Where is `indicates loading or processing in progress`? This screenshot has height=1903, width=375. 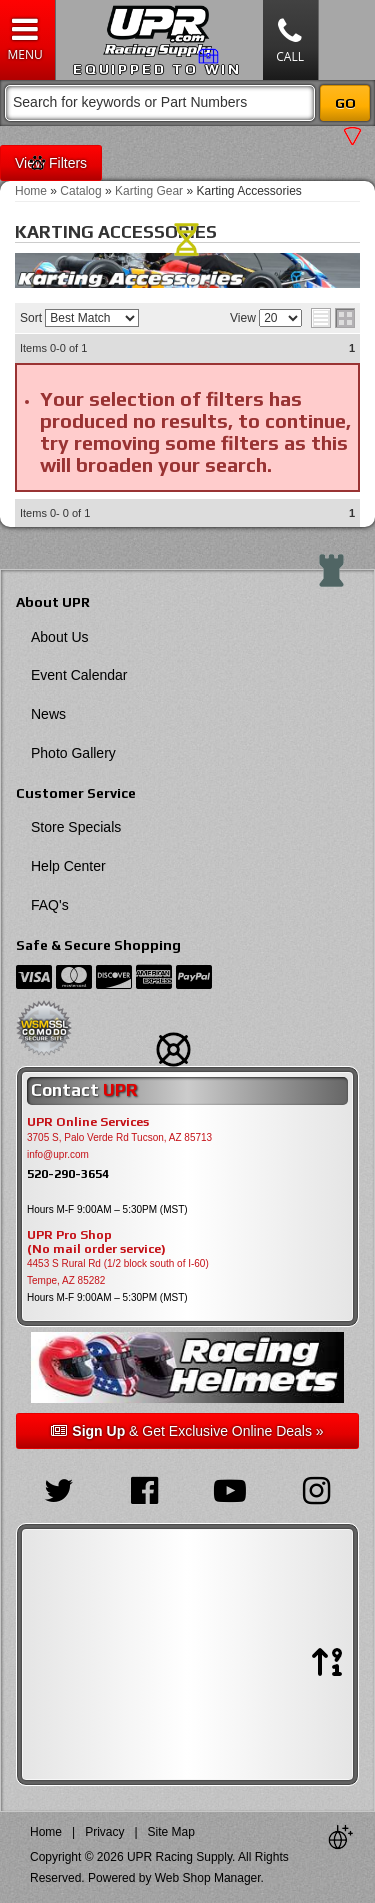 indicates loading or processing in progress is located at coordinates (186, 239).